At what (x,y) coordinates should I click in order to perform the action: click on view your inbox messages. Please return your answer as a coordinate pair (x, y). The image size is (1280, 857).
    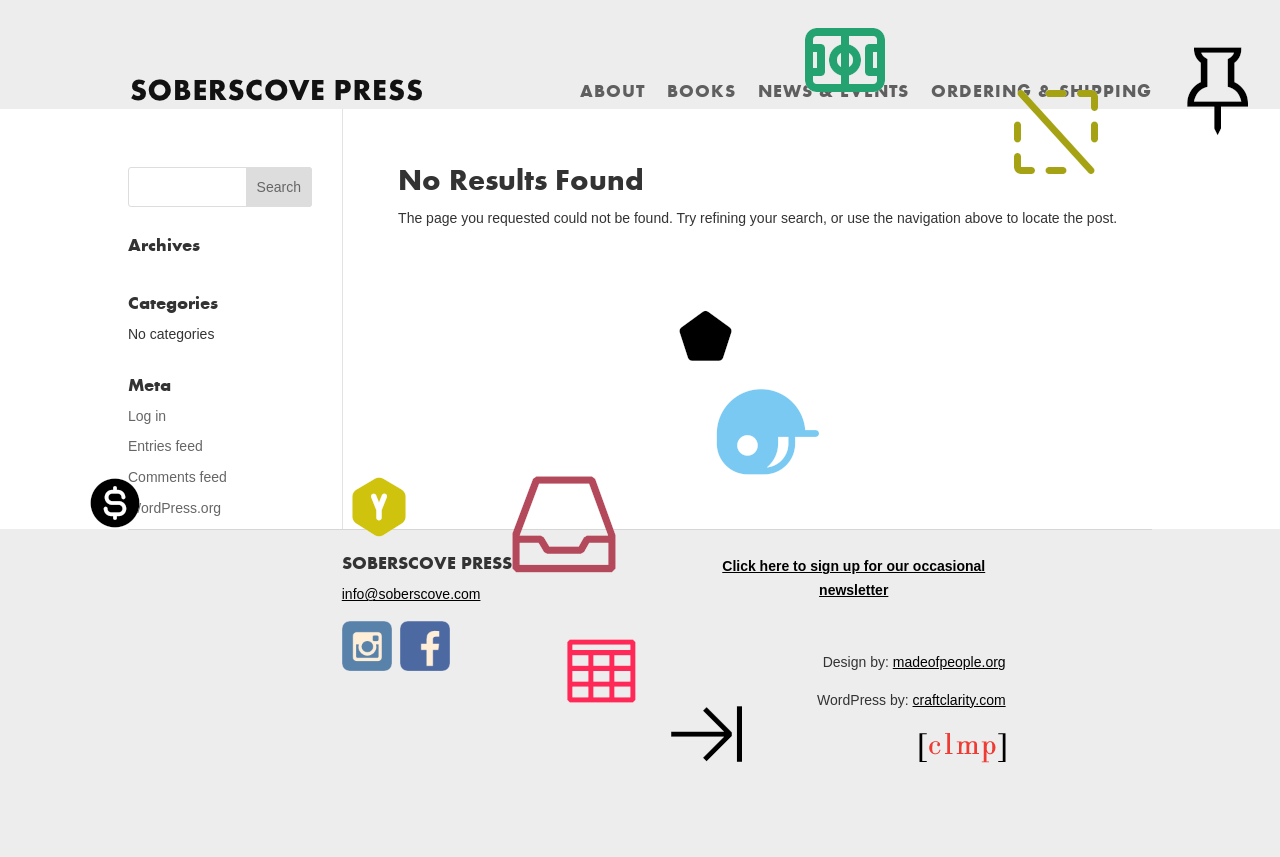
    Looking at the image, I should click on (564, 528).